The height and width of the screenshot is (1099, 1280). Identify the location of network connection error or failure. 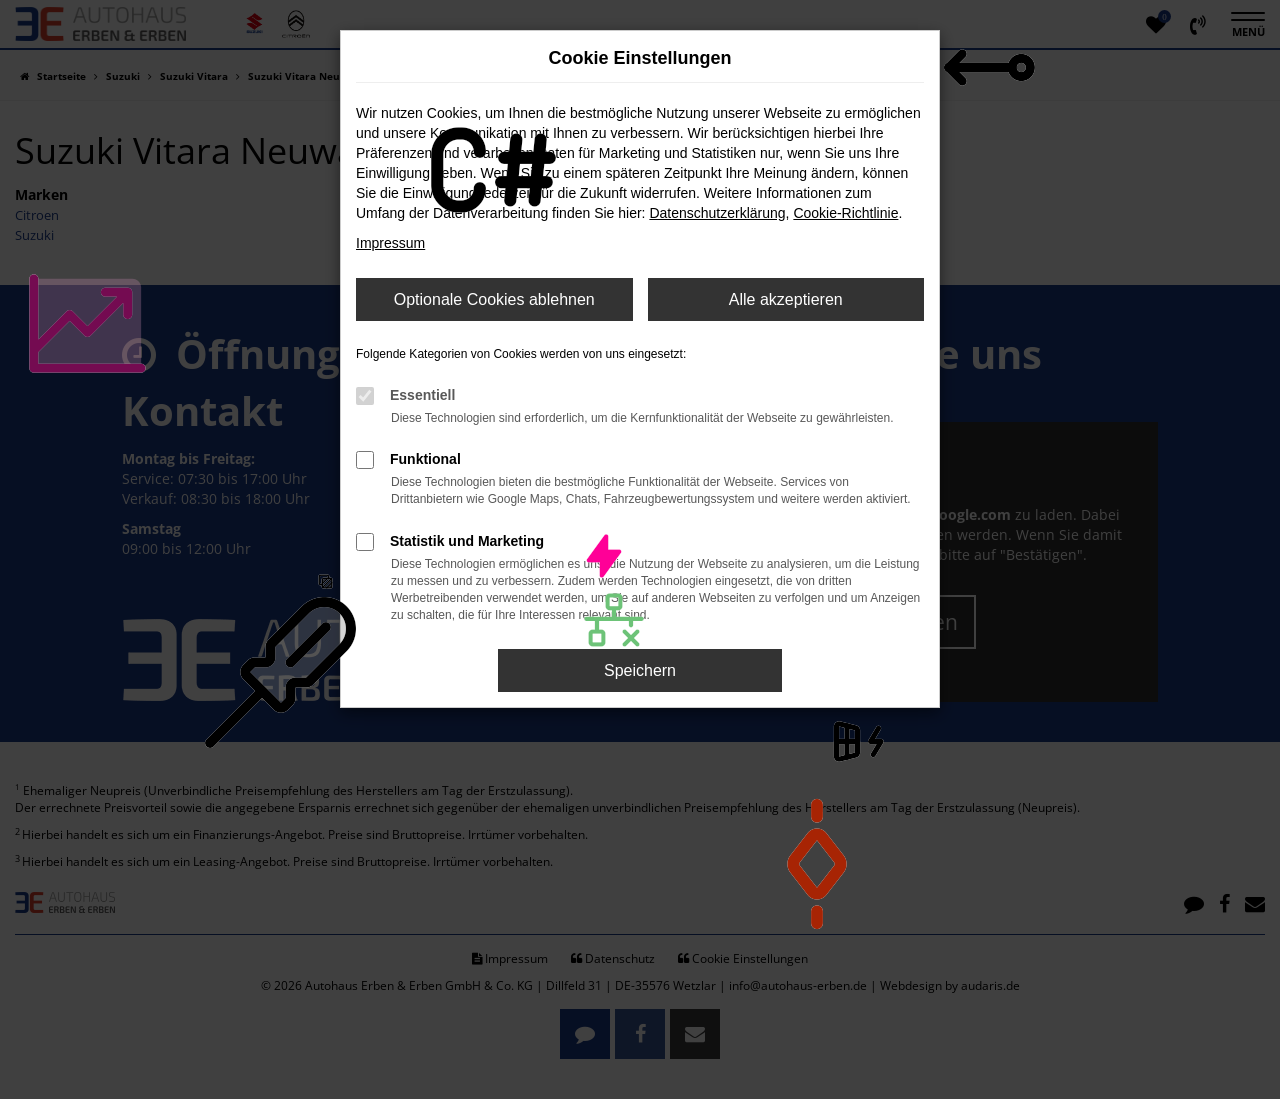
(614, 621).